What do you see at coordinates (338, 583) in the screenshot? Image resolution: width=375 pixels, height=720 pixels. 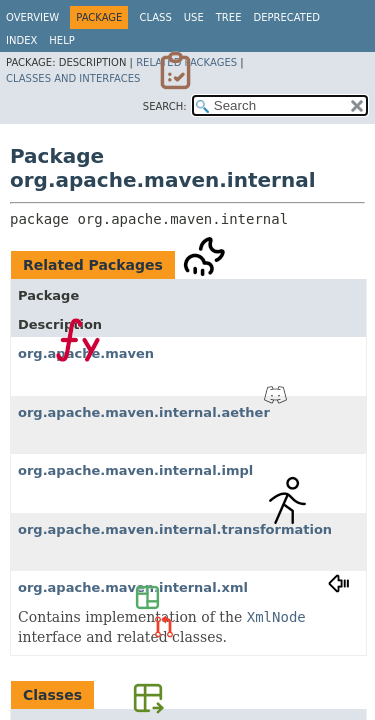 I see `go back to previous content` at bounding box center [338, 583].